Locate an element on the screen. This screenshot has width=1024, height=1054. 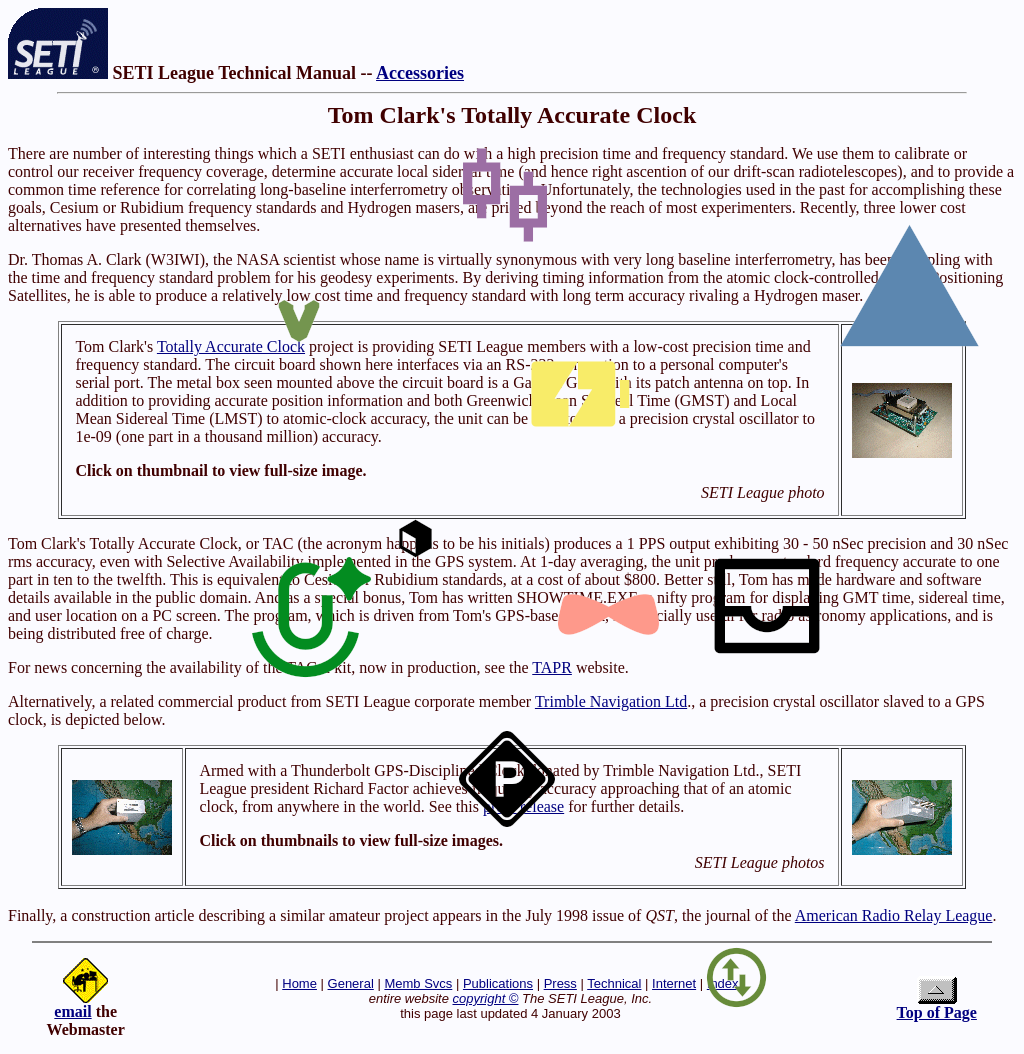
jhipster application framework logo is located at coordinates (608, 614).